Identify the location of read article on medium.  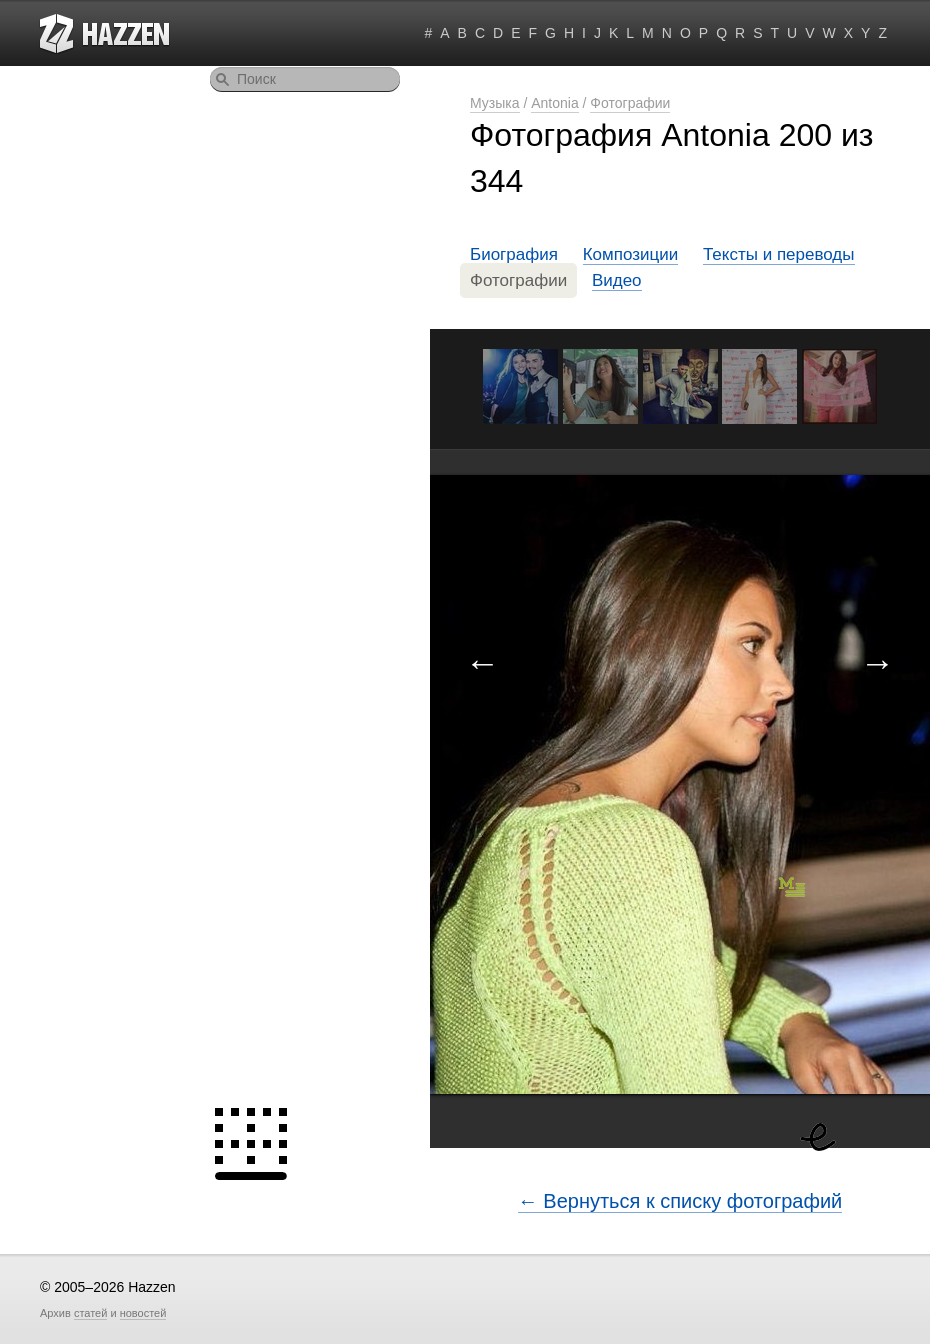
(792, 887).